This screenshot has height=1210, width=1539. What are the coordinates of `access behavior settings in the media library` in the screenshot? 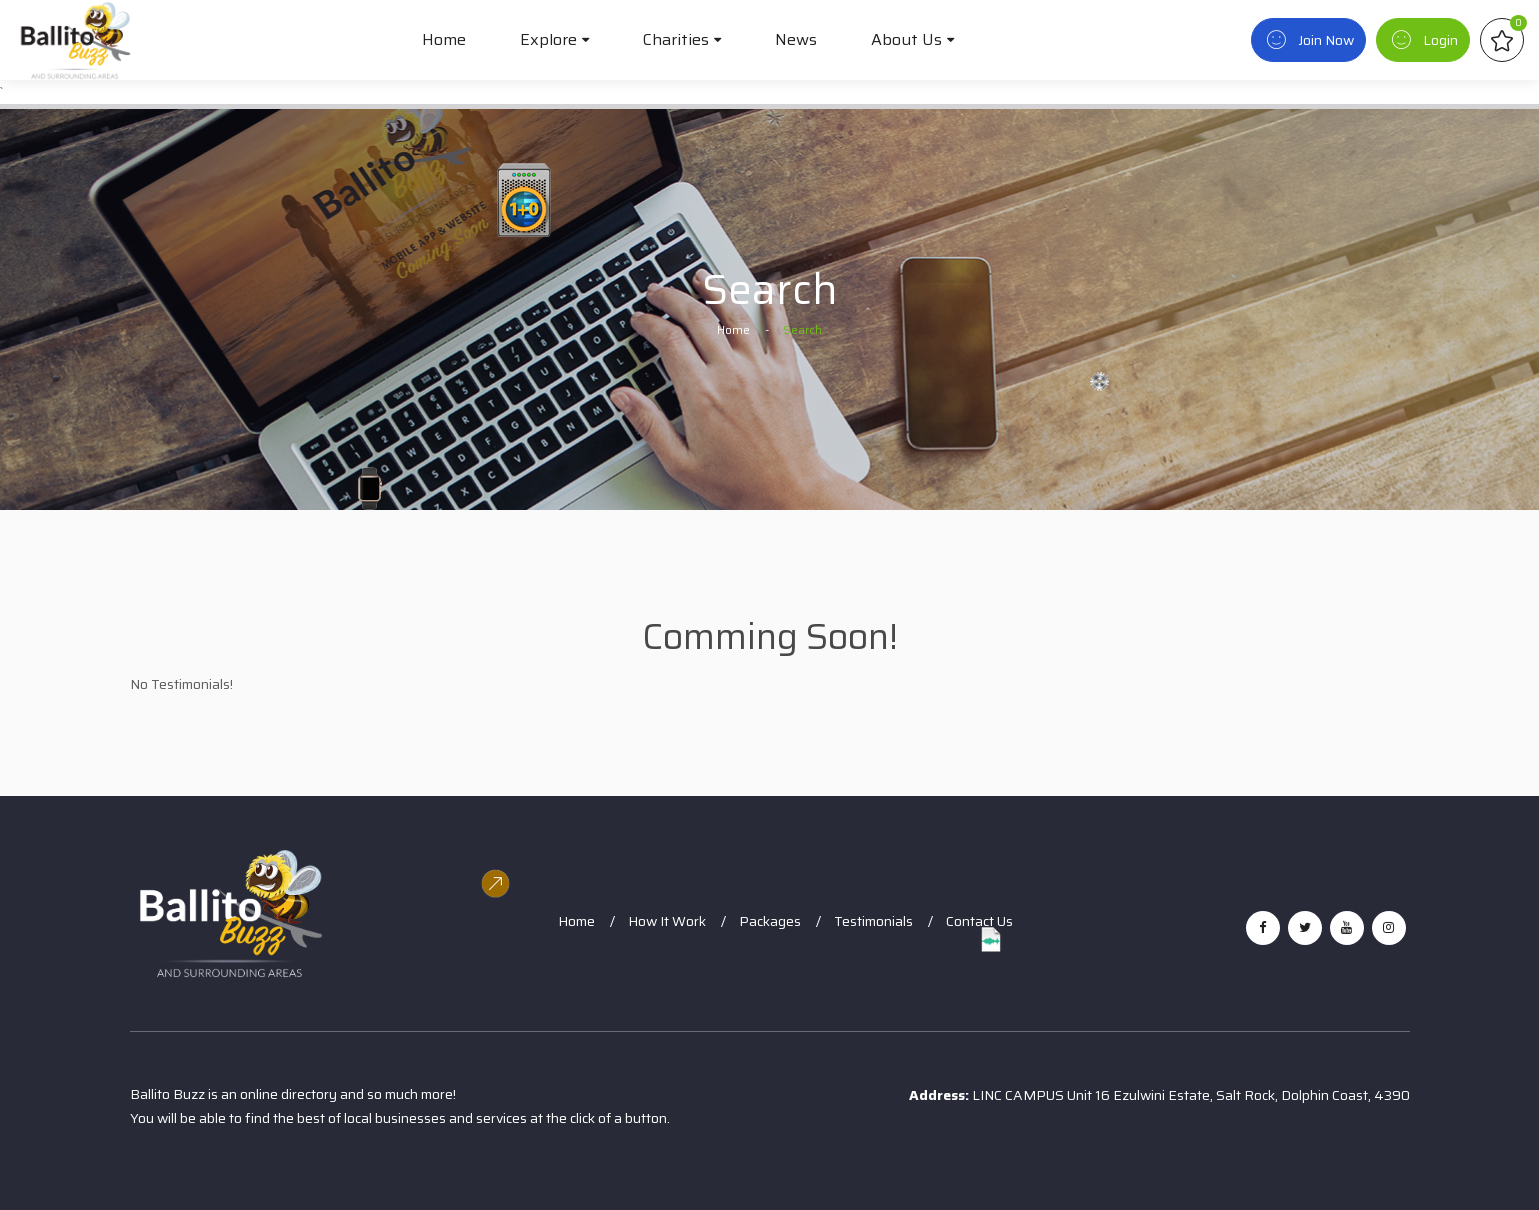 It's located at (1099, 381).